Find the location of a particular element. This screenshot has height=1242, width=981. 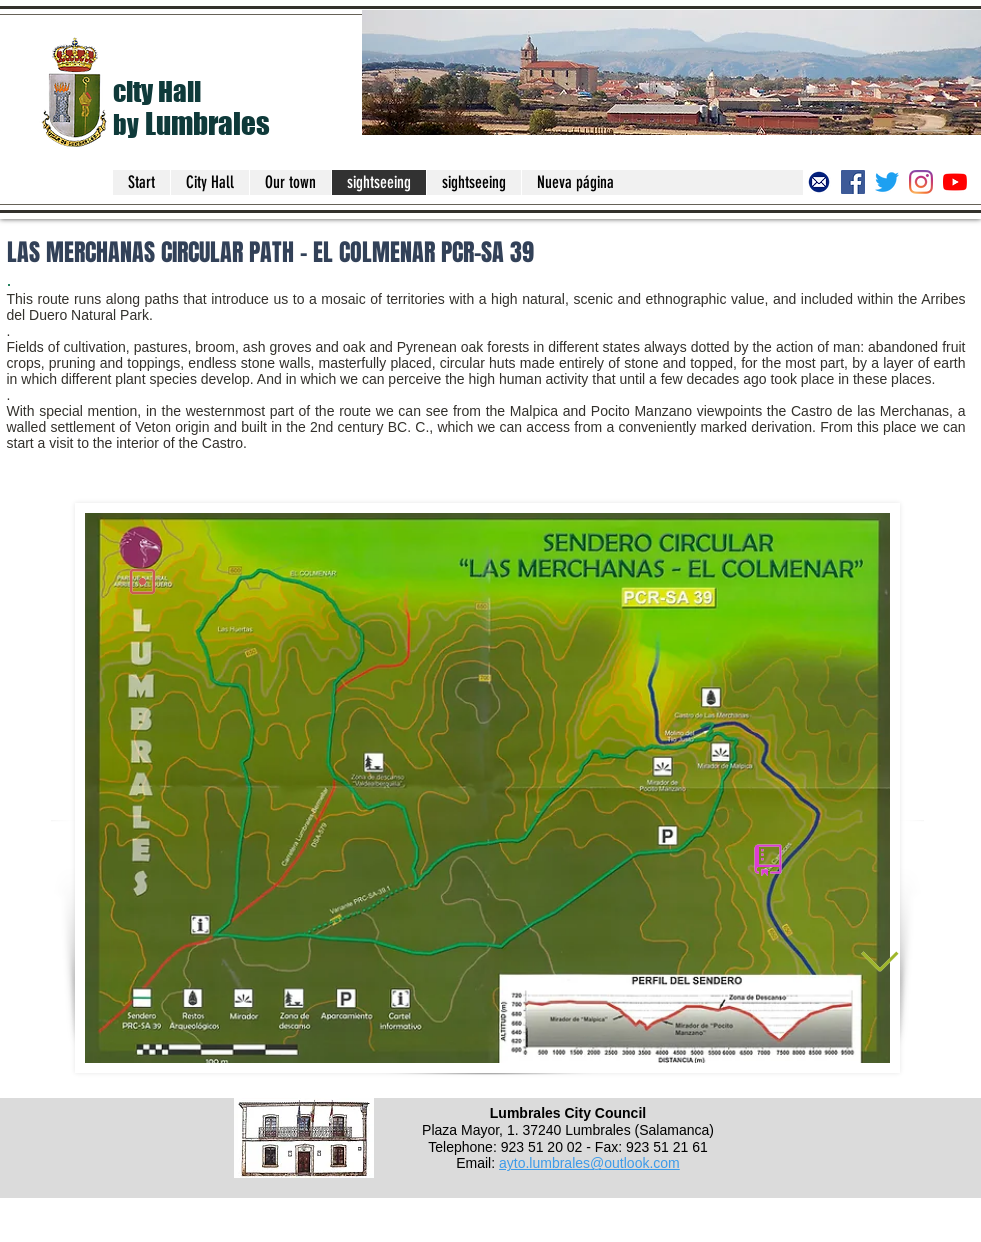

expand a collapsed section or dropdown menu is located at coordinates (880, 960).